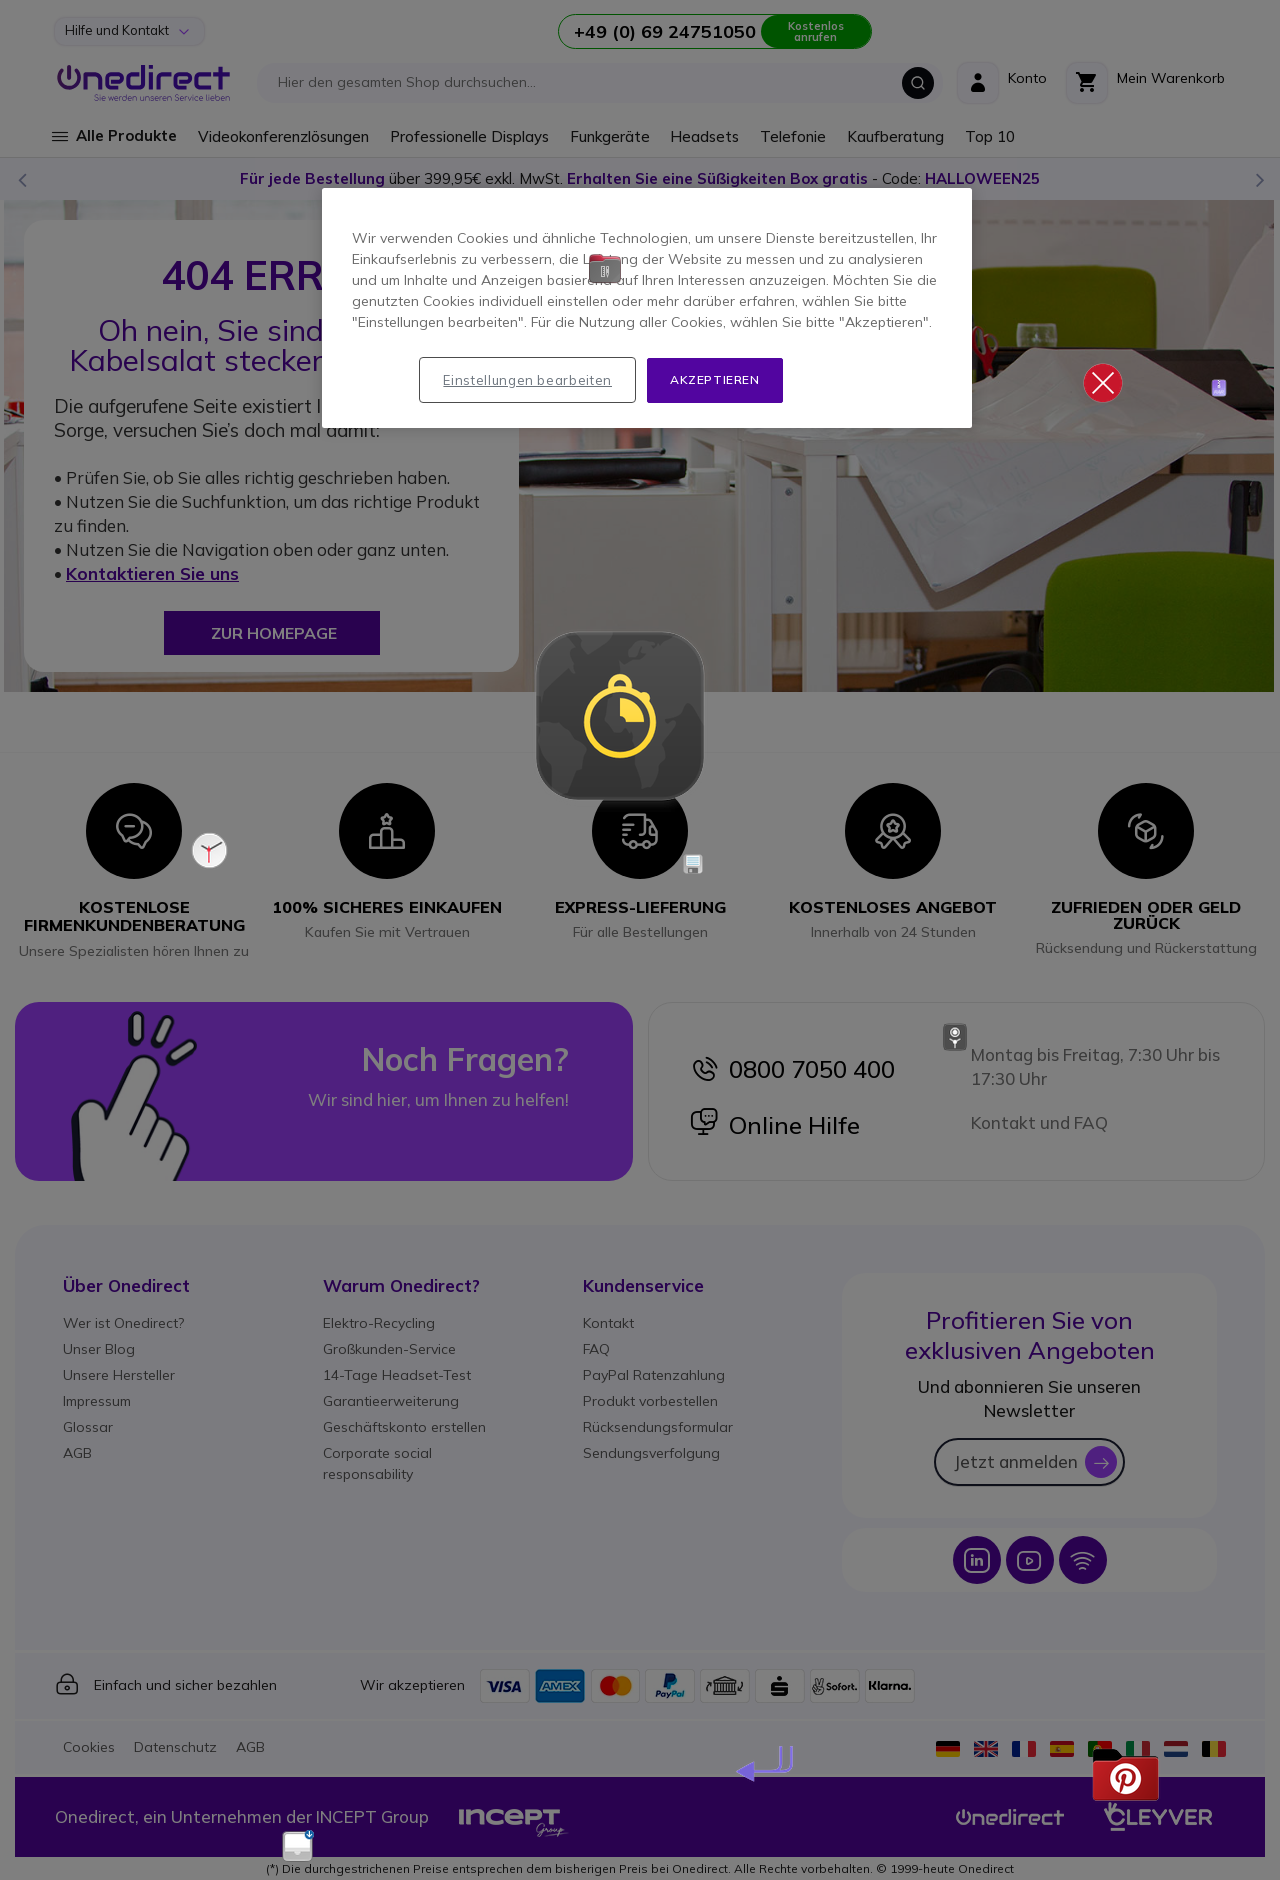 The image size is (1280, 1880). Describe the element at coordinates (955, 1037) in the screenshot. I see `open the backups application` at that location.